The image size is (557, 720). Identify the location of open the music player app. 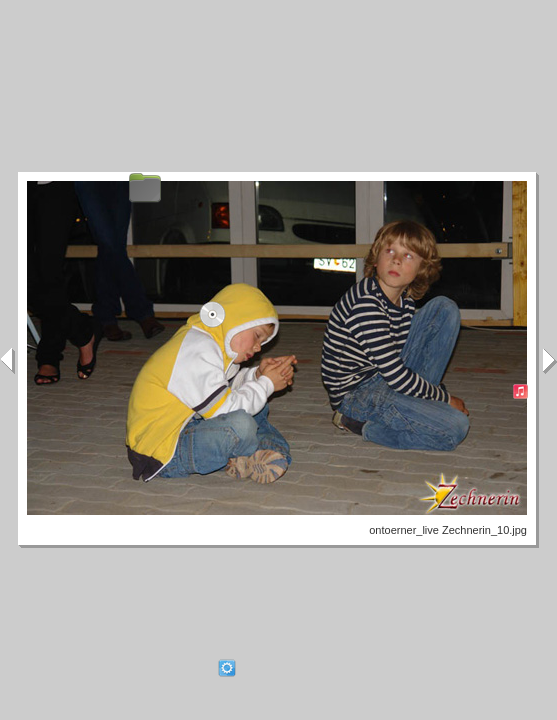
(520, 391).